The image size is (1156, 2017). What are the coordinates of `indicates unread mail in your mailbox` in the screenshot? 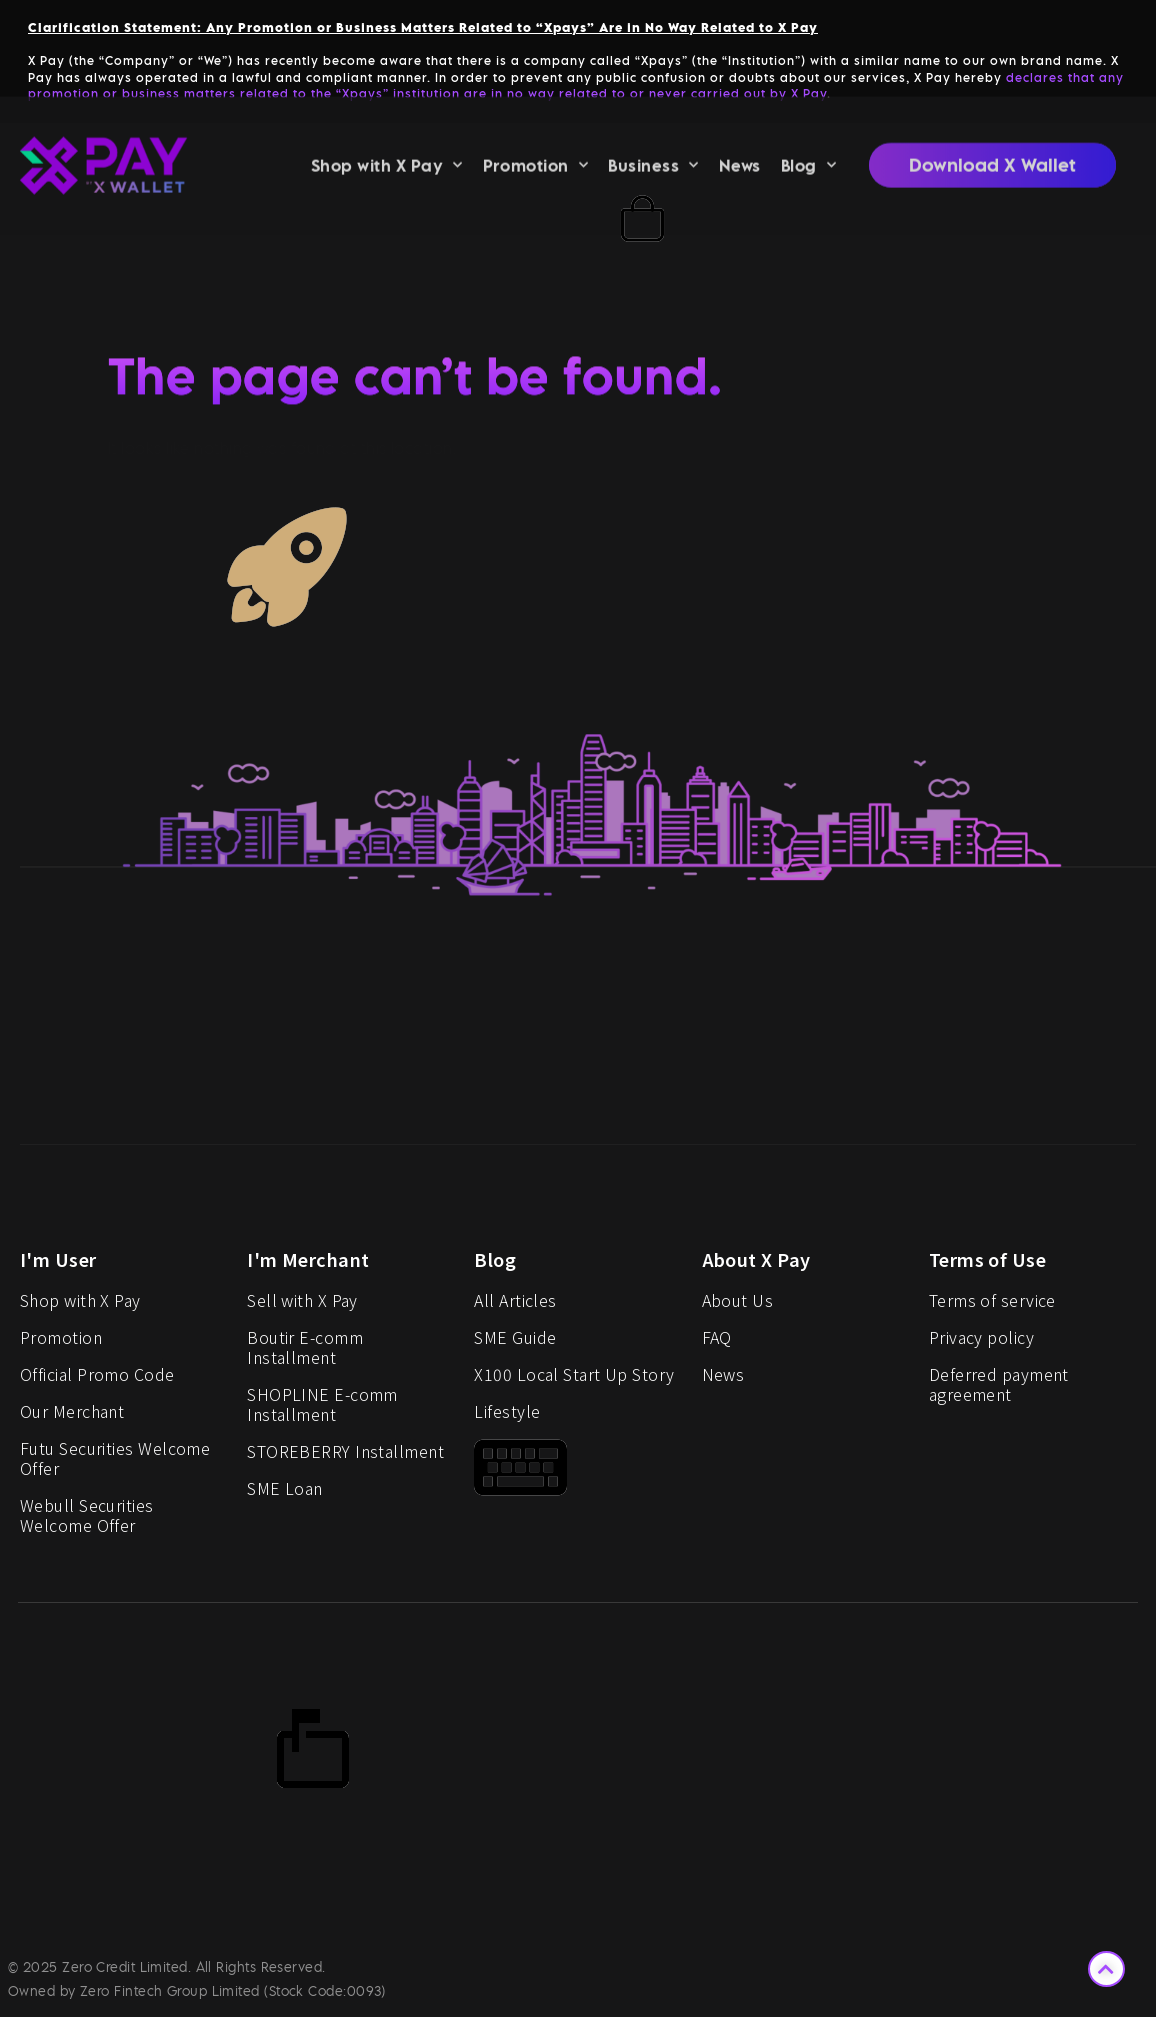 It's located at (313, 1752).